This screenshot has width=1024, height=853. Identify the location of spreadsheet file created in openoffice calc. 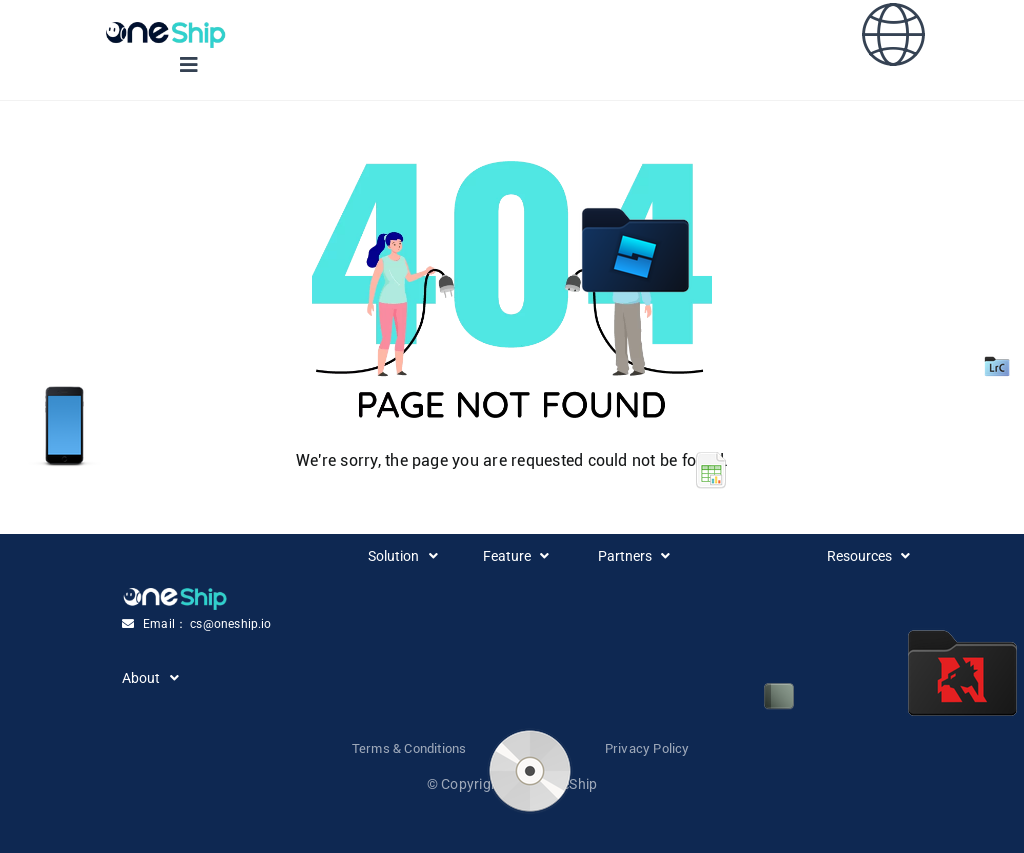
(711, 470).